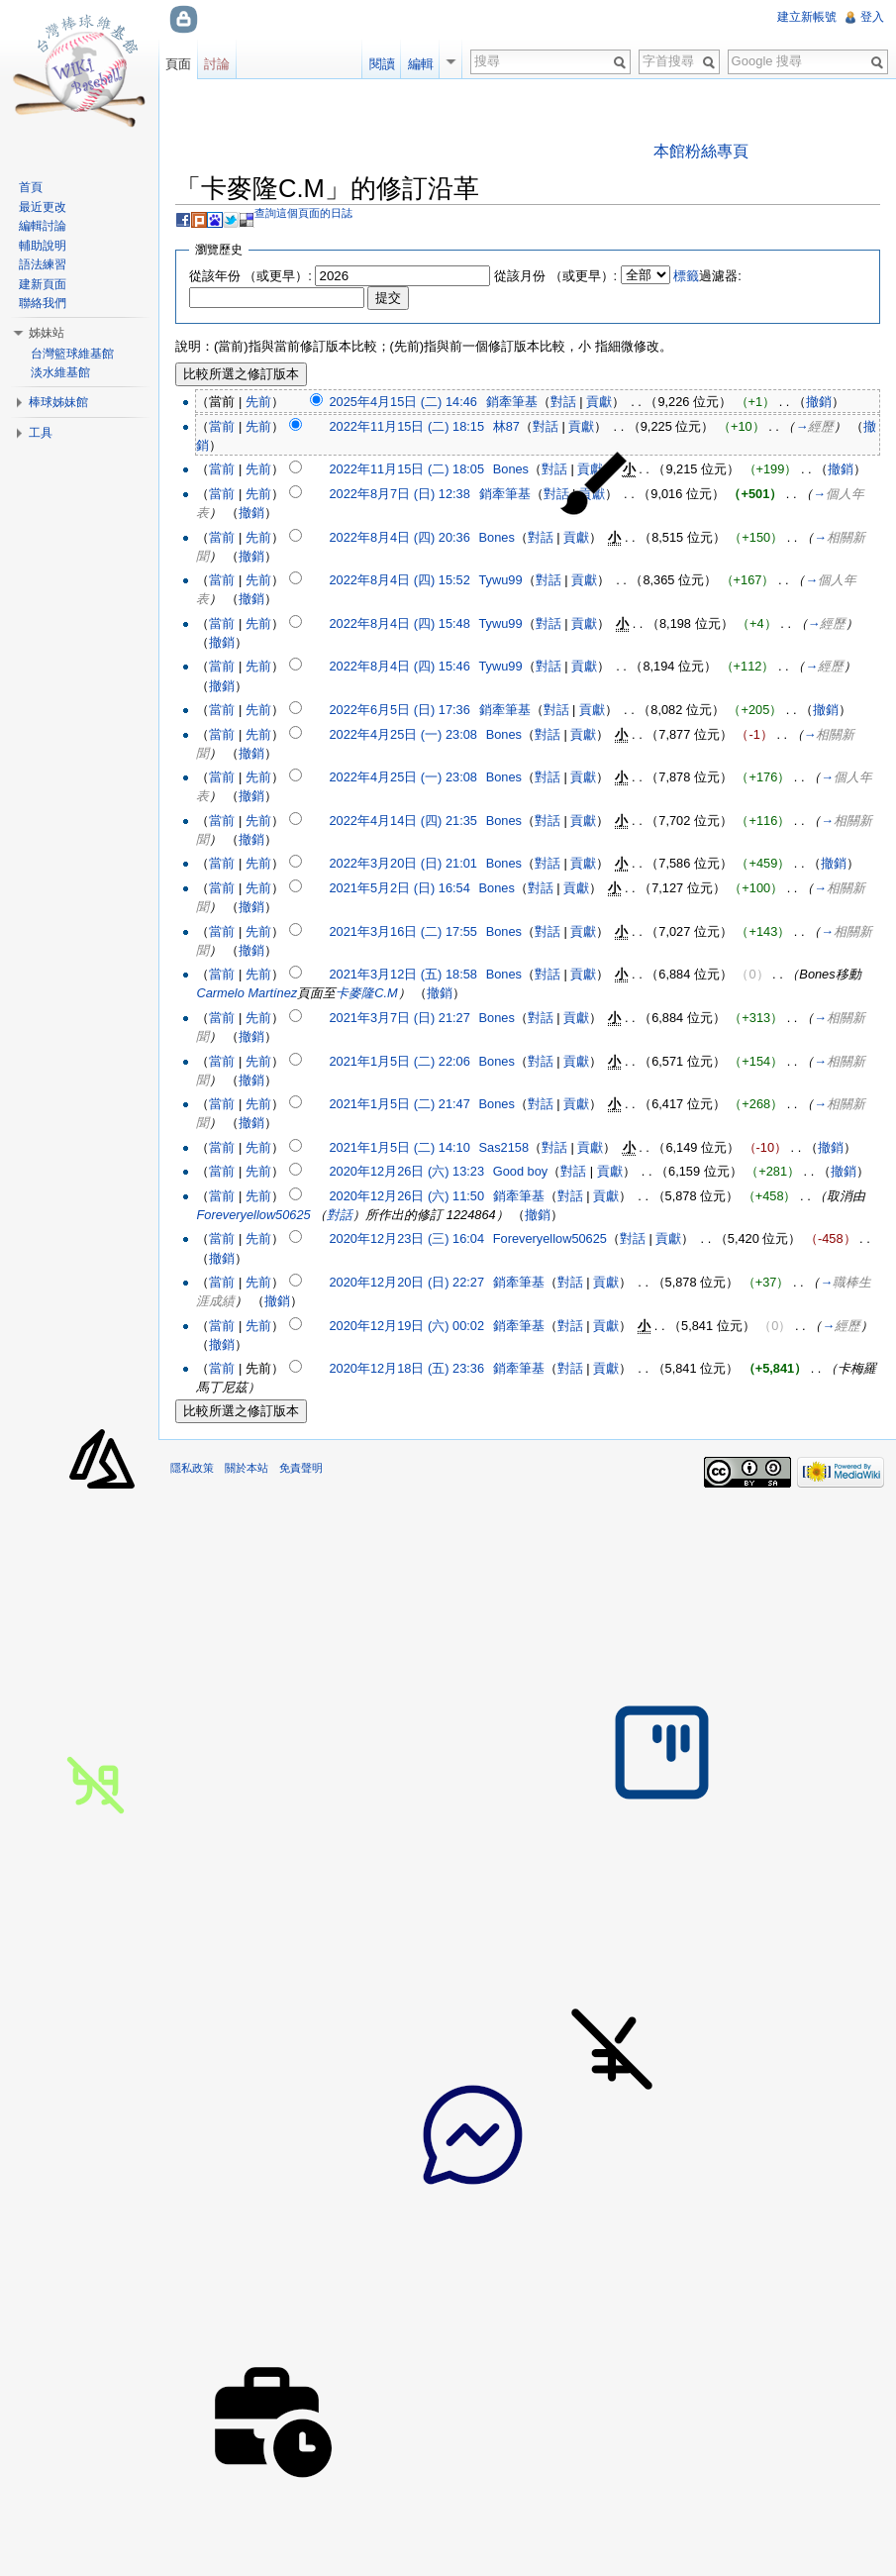  Describe the element at coordinates (661, 1752) in the screenshot. I see `align content to top-right corner` at that location.